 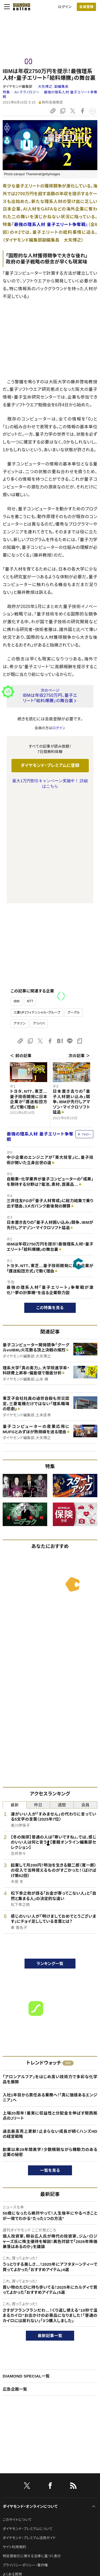 What do you see at coordinates (8, 692) in the screenshot?
I see `google summer of code program logo` at bounding box center [8, 692].